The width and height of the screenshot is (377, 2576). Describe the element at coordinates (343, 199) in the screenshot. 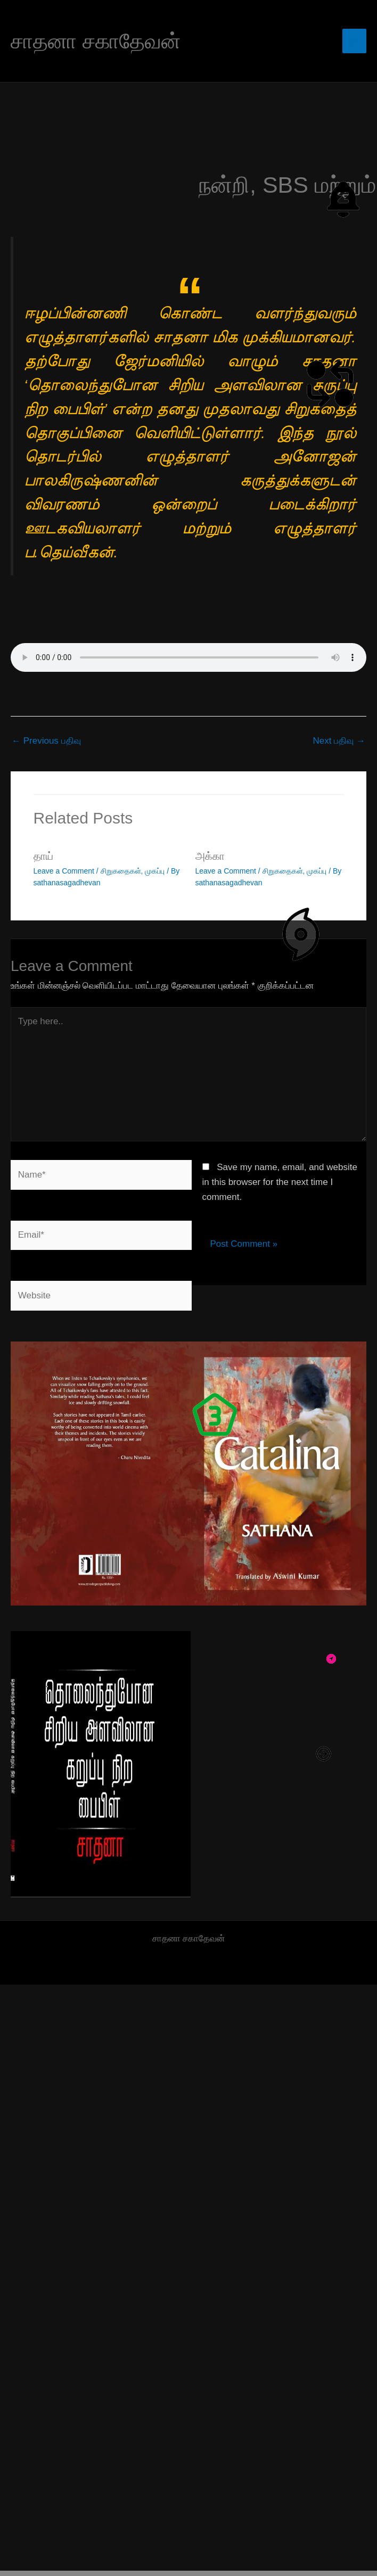

I see `mute notifications or enable do not disturb mode` at that location.